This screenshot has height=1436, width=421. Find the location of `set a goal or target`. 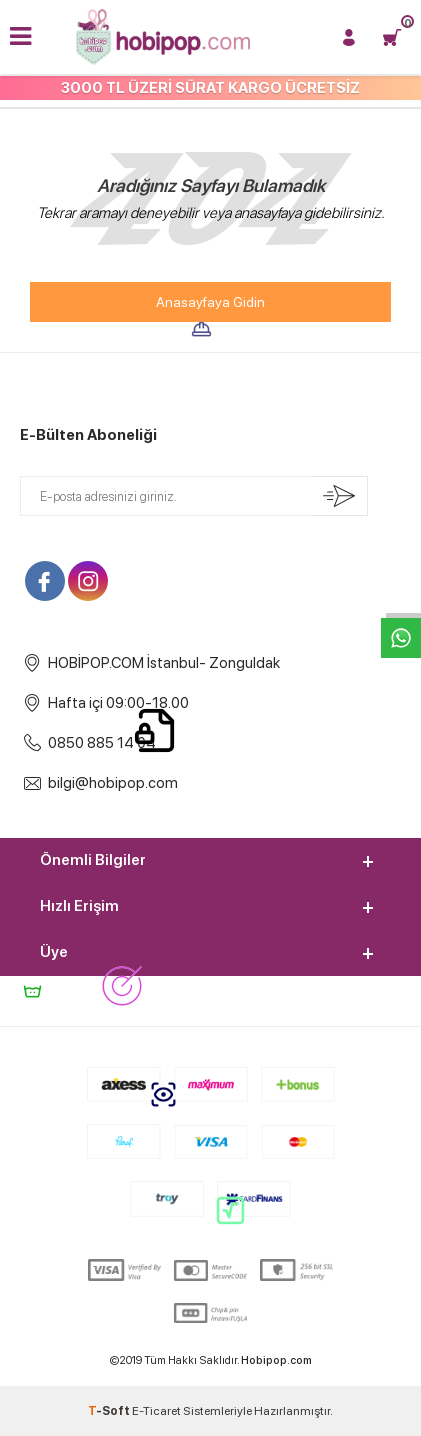

set a goal or target is located at coordinates (122, 986).